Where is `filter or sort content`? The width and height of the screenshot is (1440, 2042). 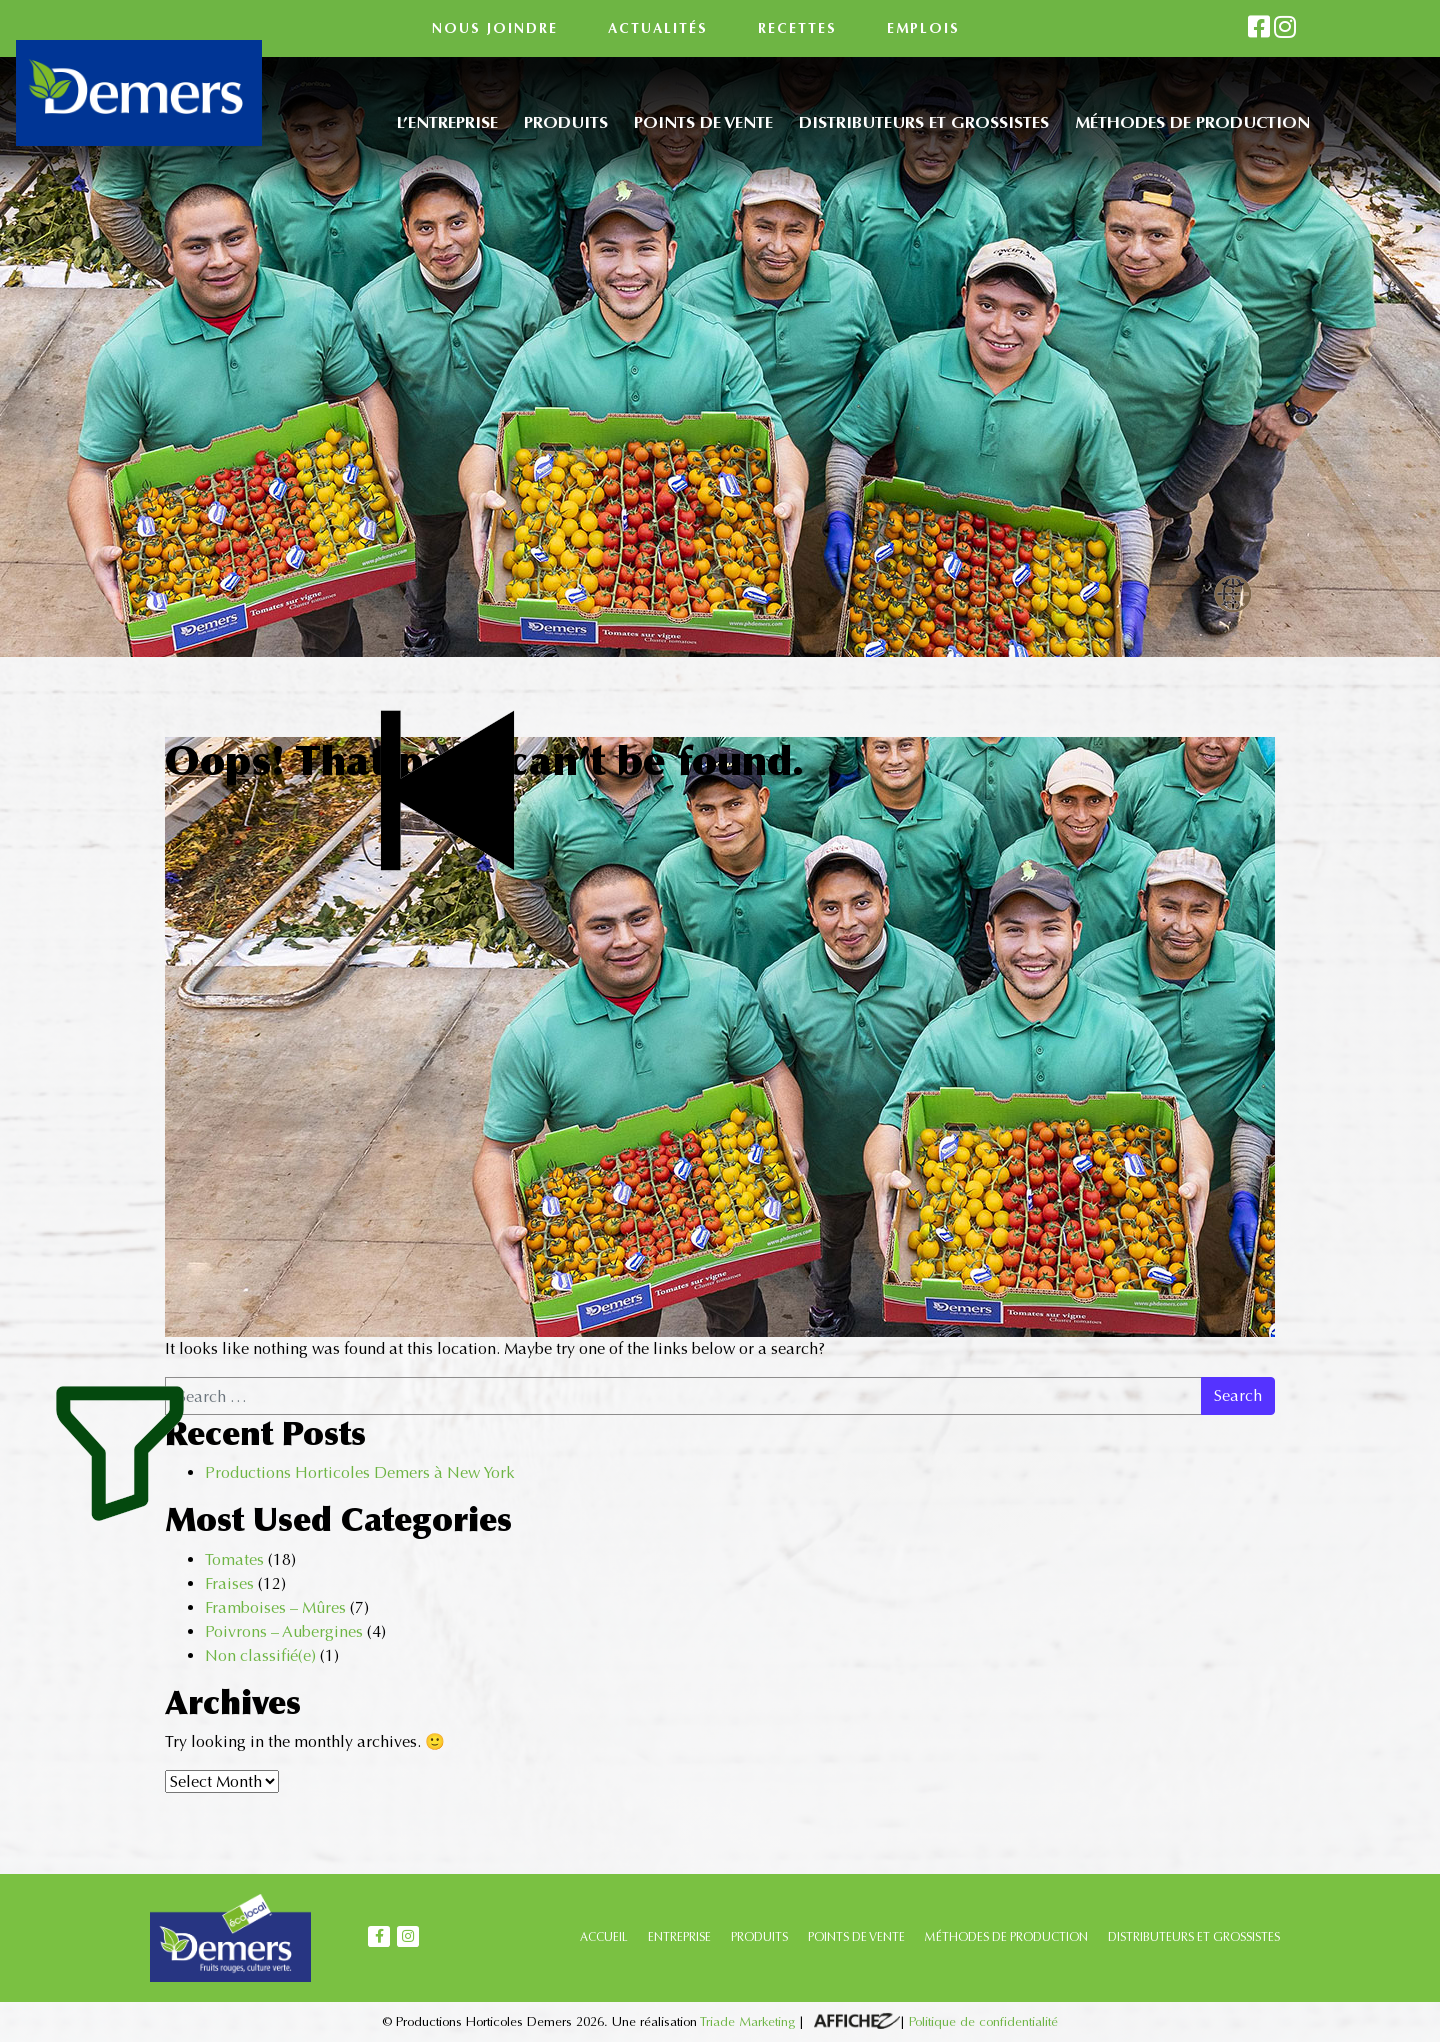
filter or sort content is located at coordinates (120, 1450).